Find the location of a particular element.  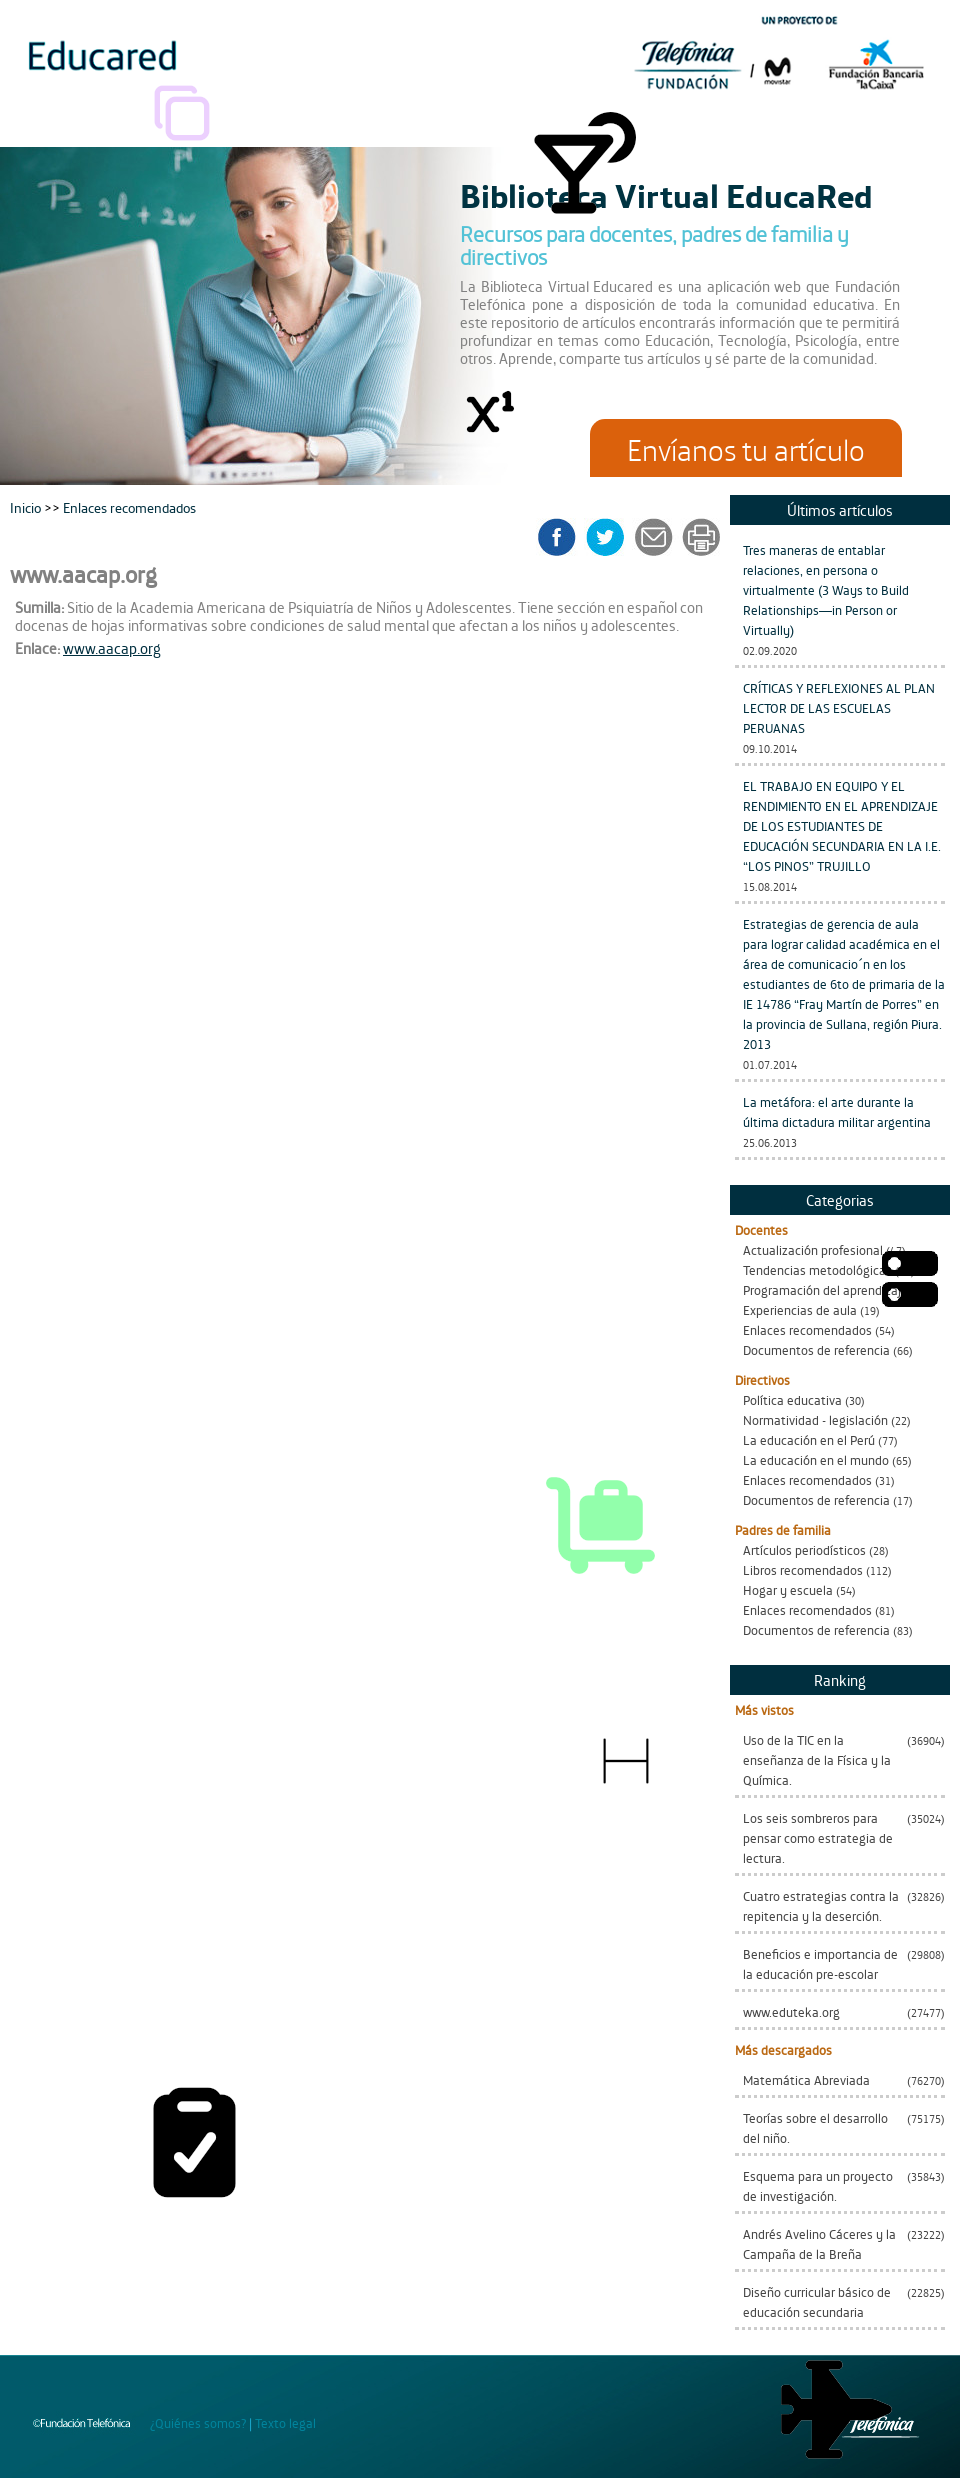

format text as a heading is located at coordinates (626, 1761).